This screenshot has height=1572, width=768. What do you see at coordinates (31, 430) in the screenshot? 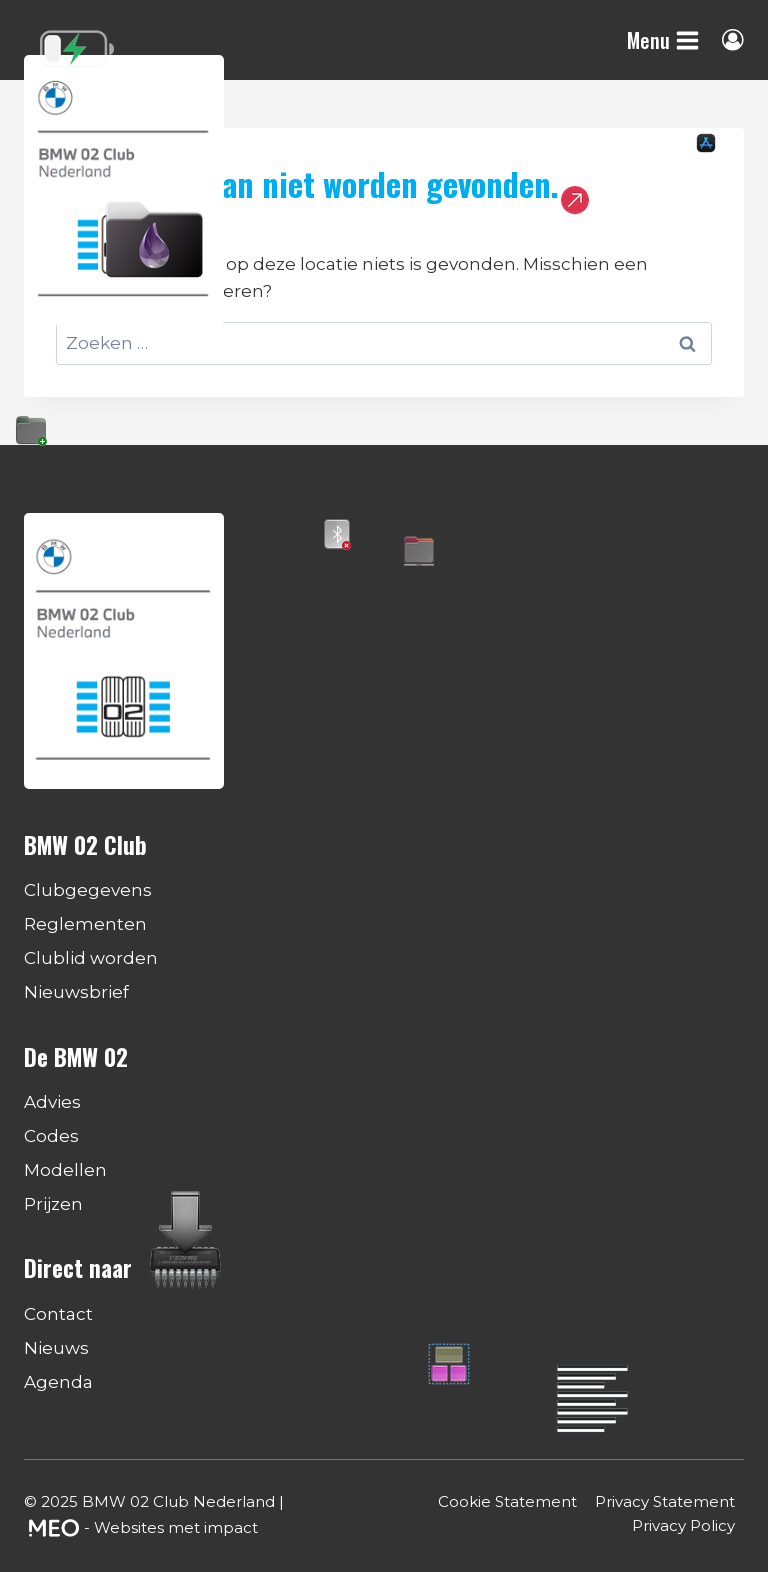
I see `create a new folder` at bounding box center [31, 430].